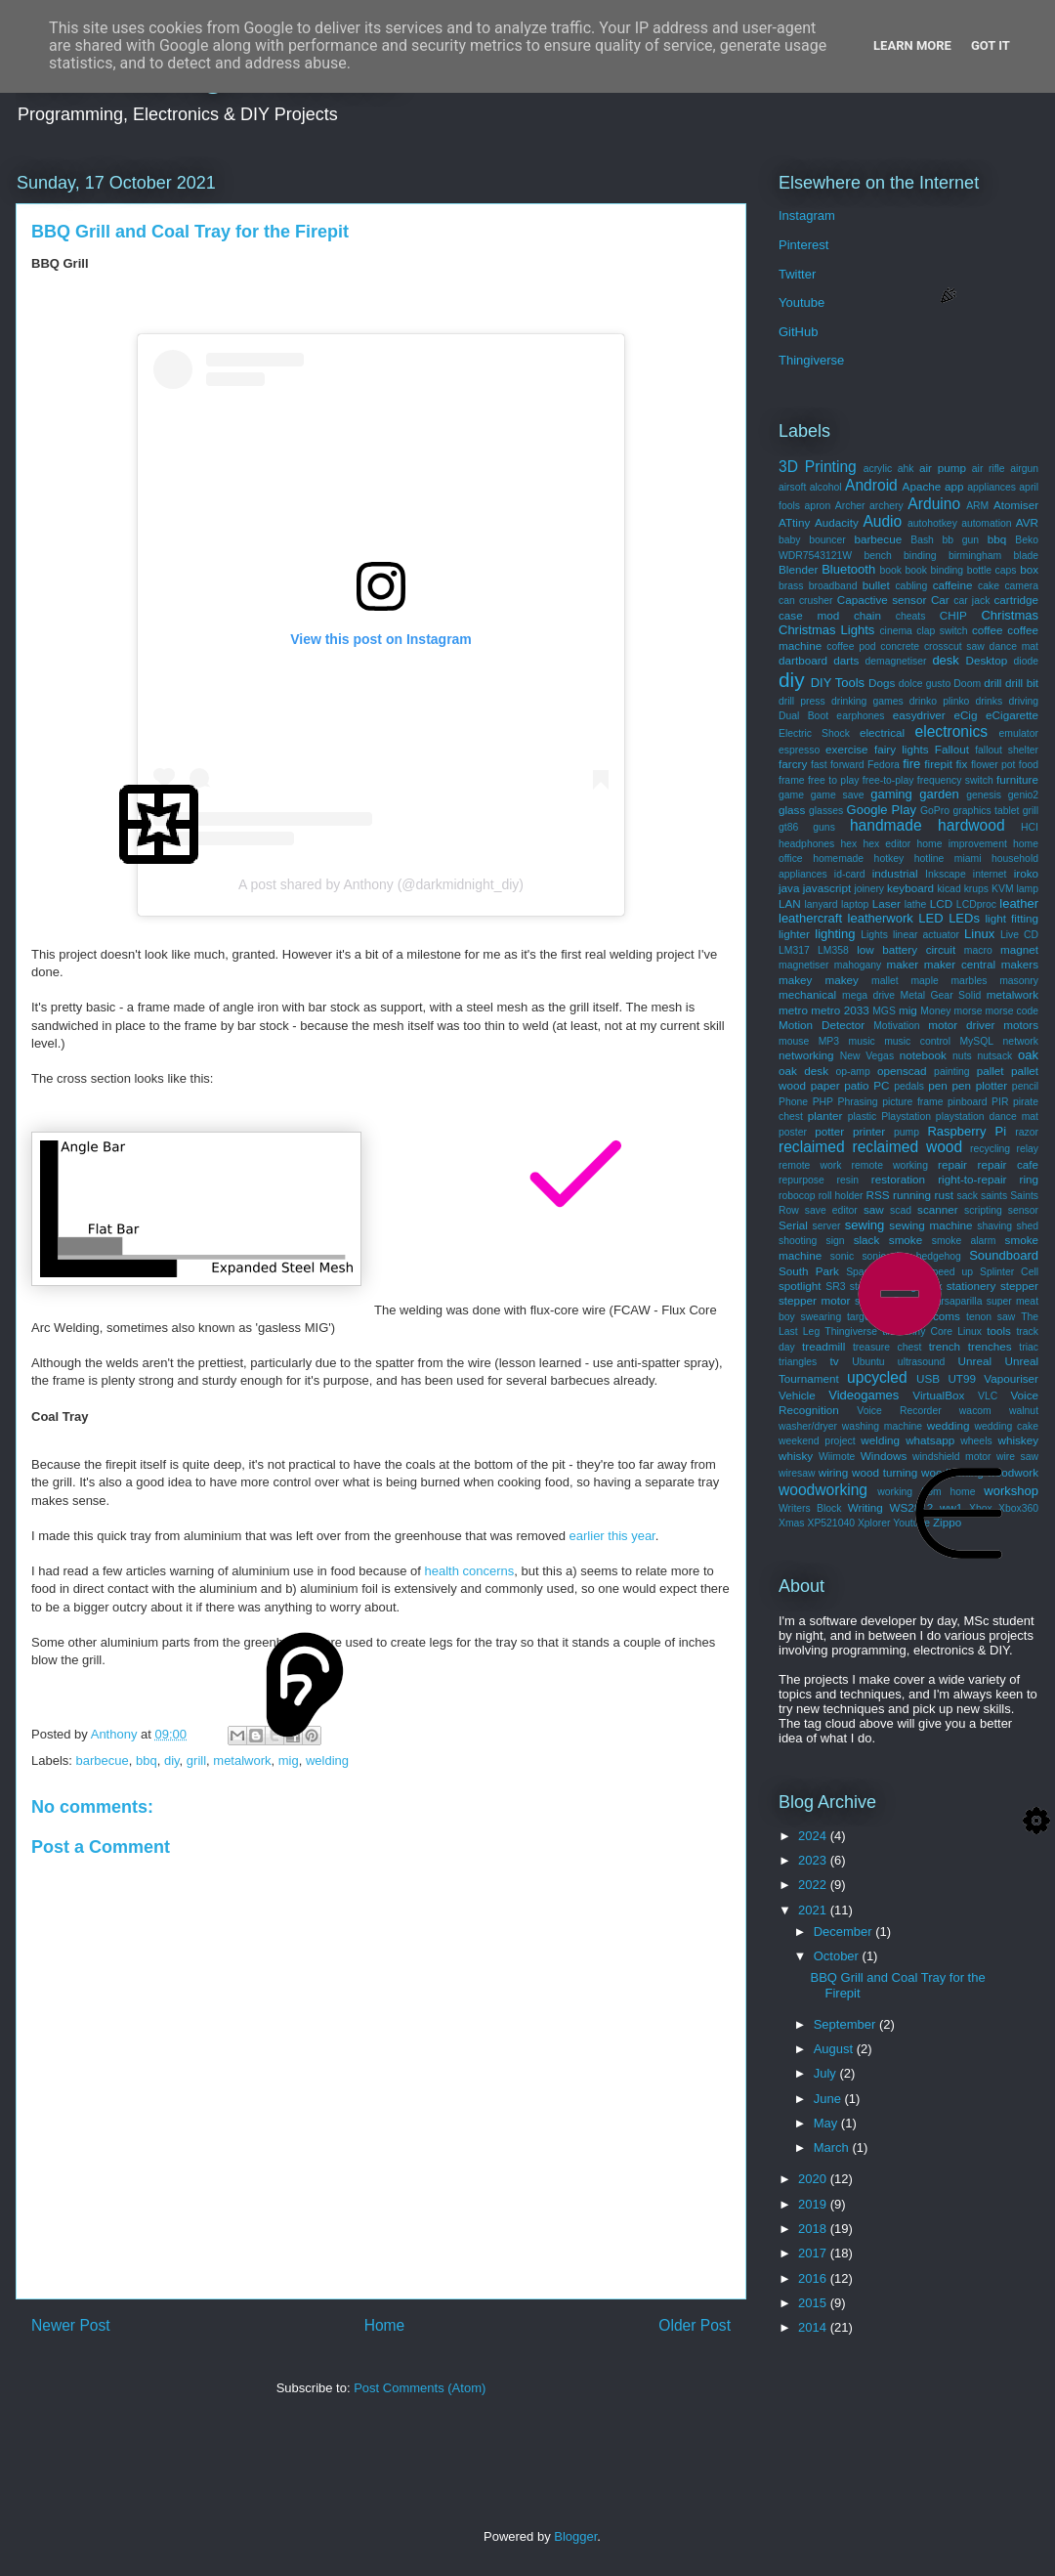  Describe the element at coordinates (948, 296) in the screenshot. I see `indicates a celebration or achievement` at that location.